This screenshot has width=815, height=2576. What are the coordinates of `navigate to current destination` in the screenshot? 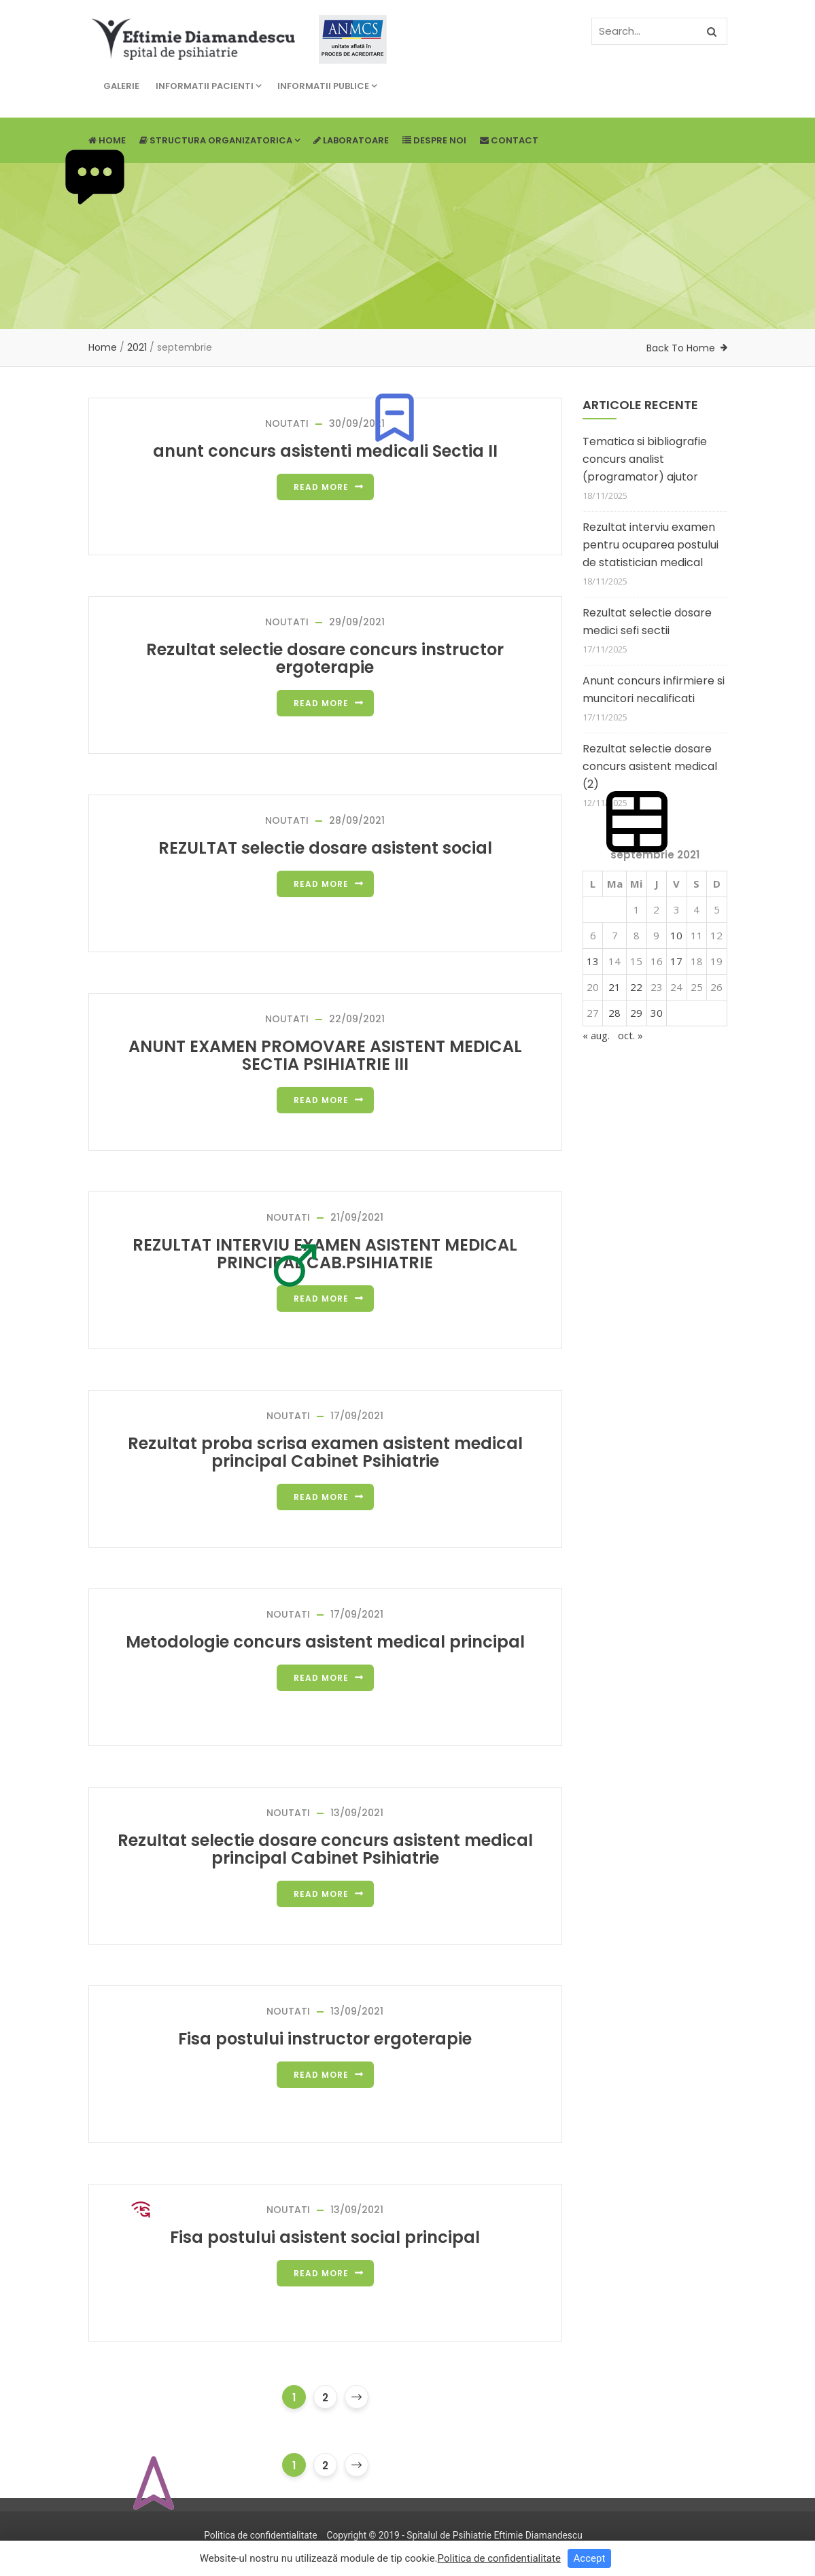 It's located at (154, 2484).